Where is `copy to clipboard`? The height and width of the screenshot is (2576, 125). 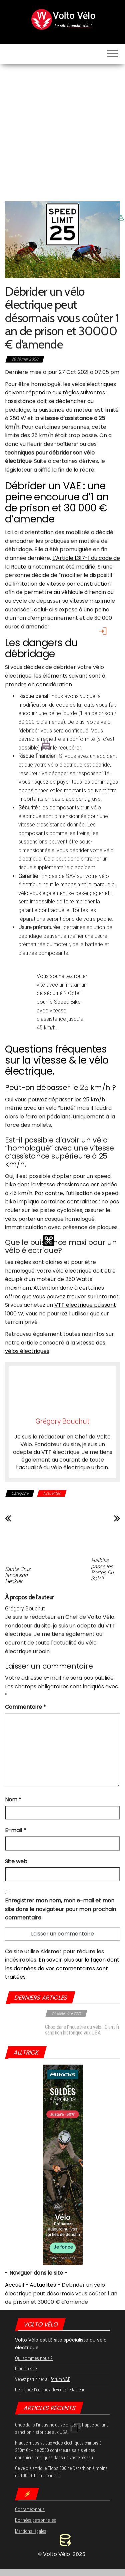 copy to clipboard is located at coordinates (75, 2427).